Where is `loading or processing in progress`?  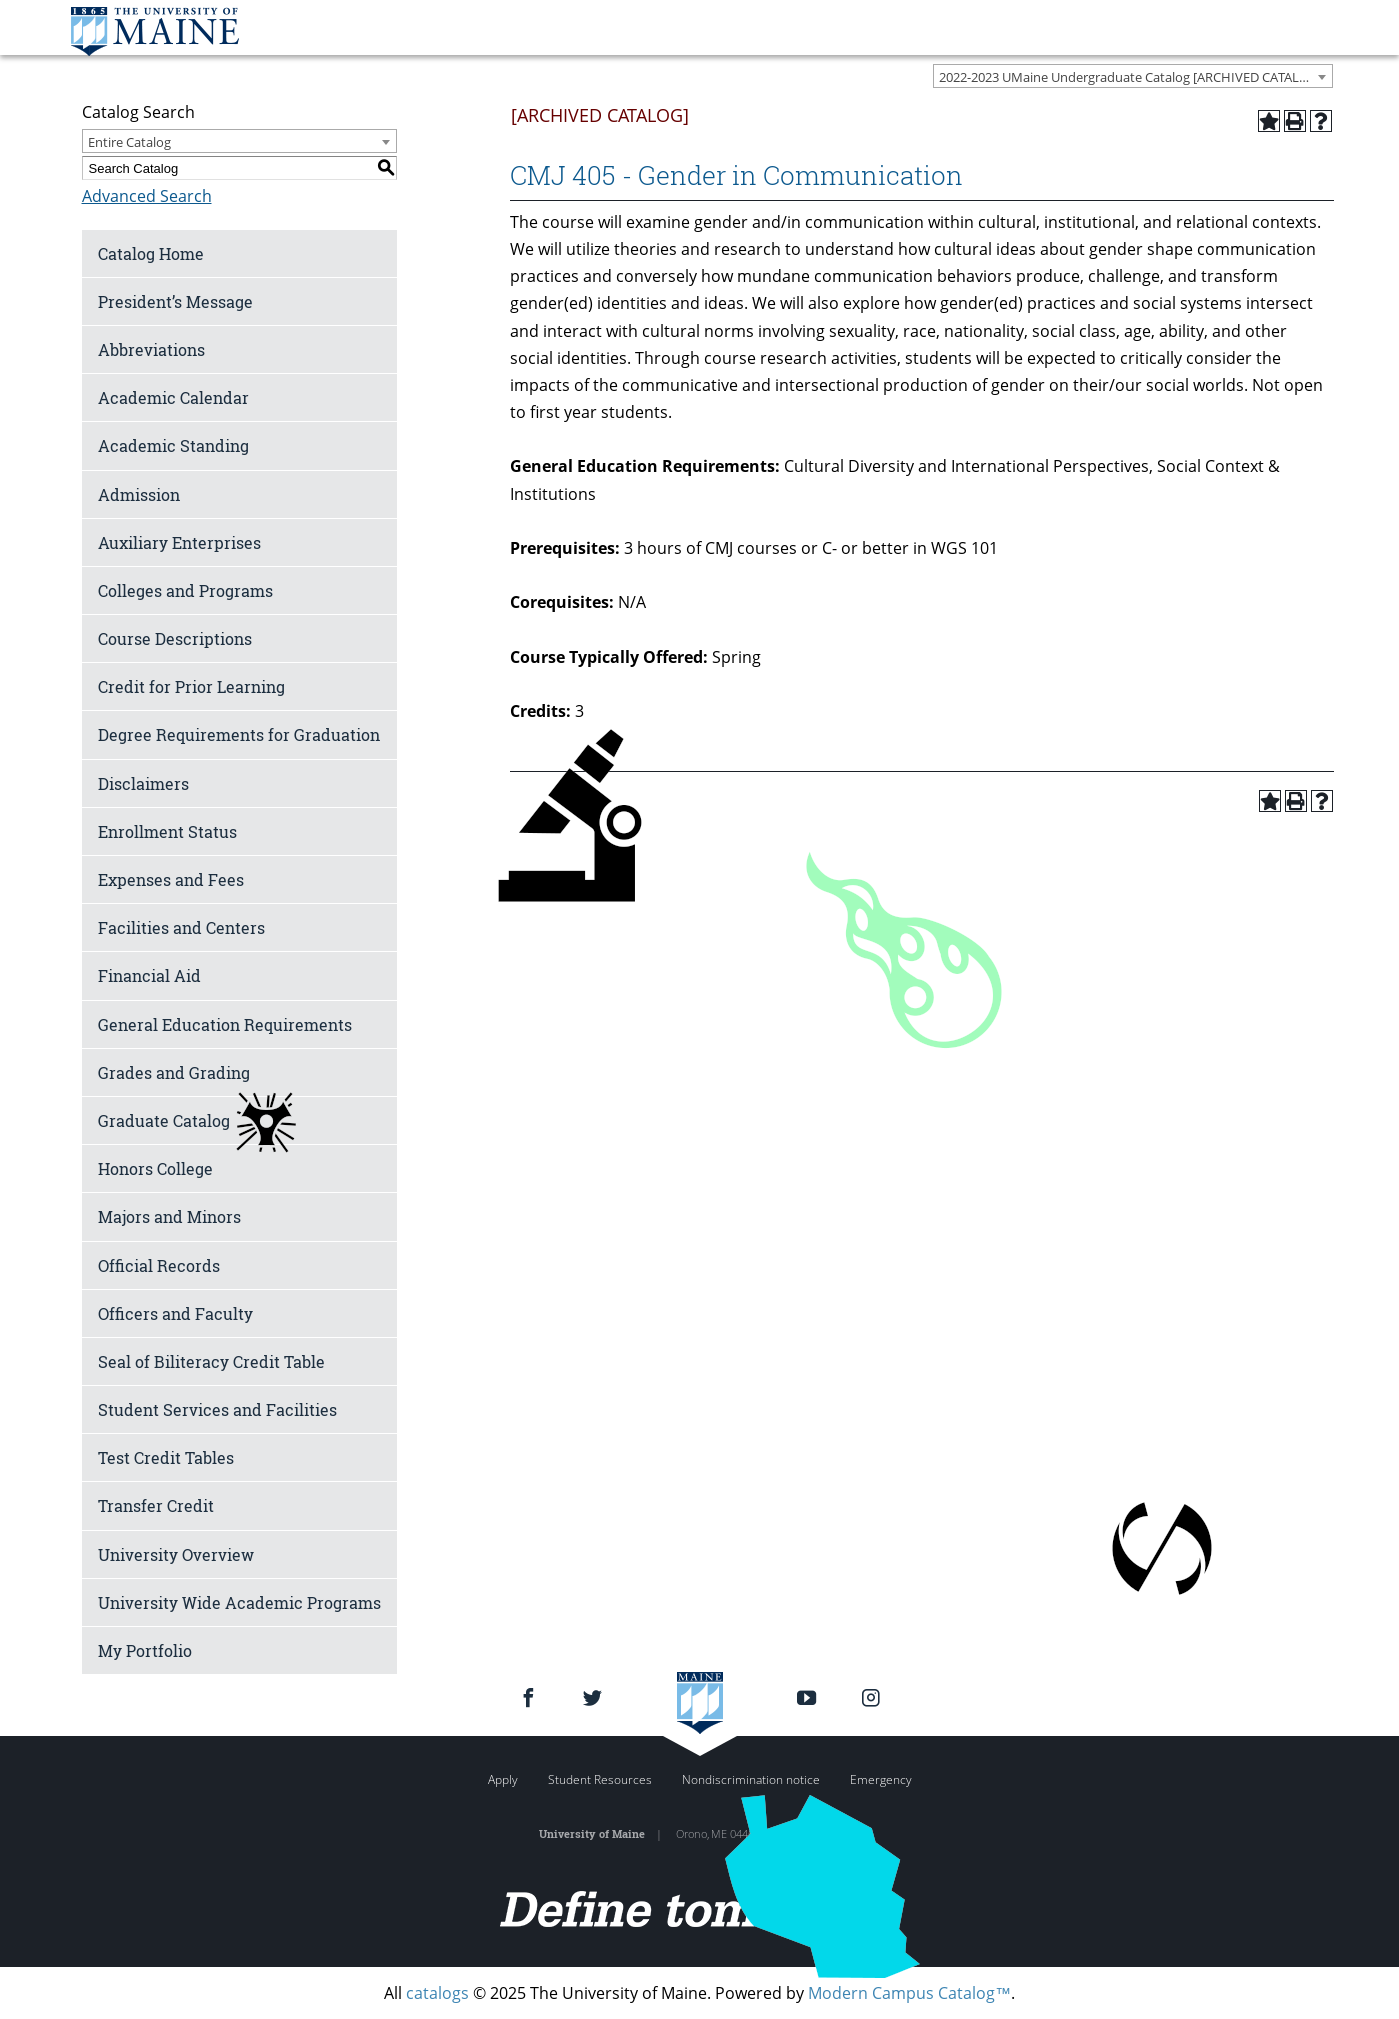
loading or processing in progress is located at coordinates (1162, 1547).